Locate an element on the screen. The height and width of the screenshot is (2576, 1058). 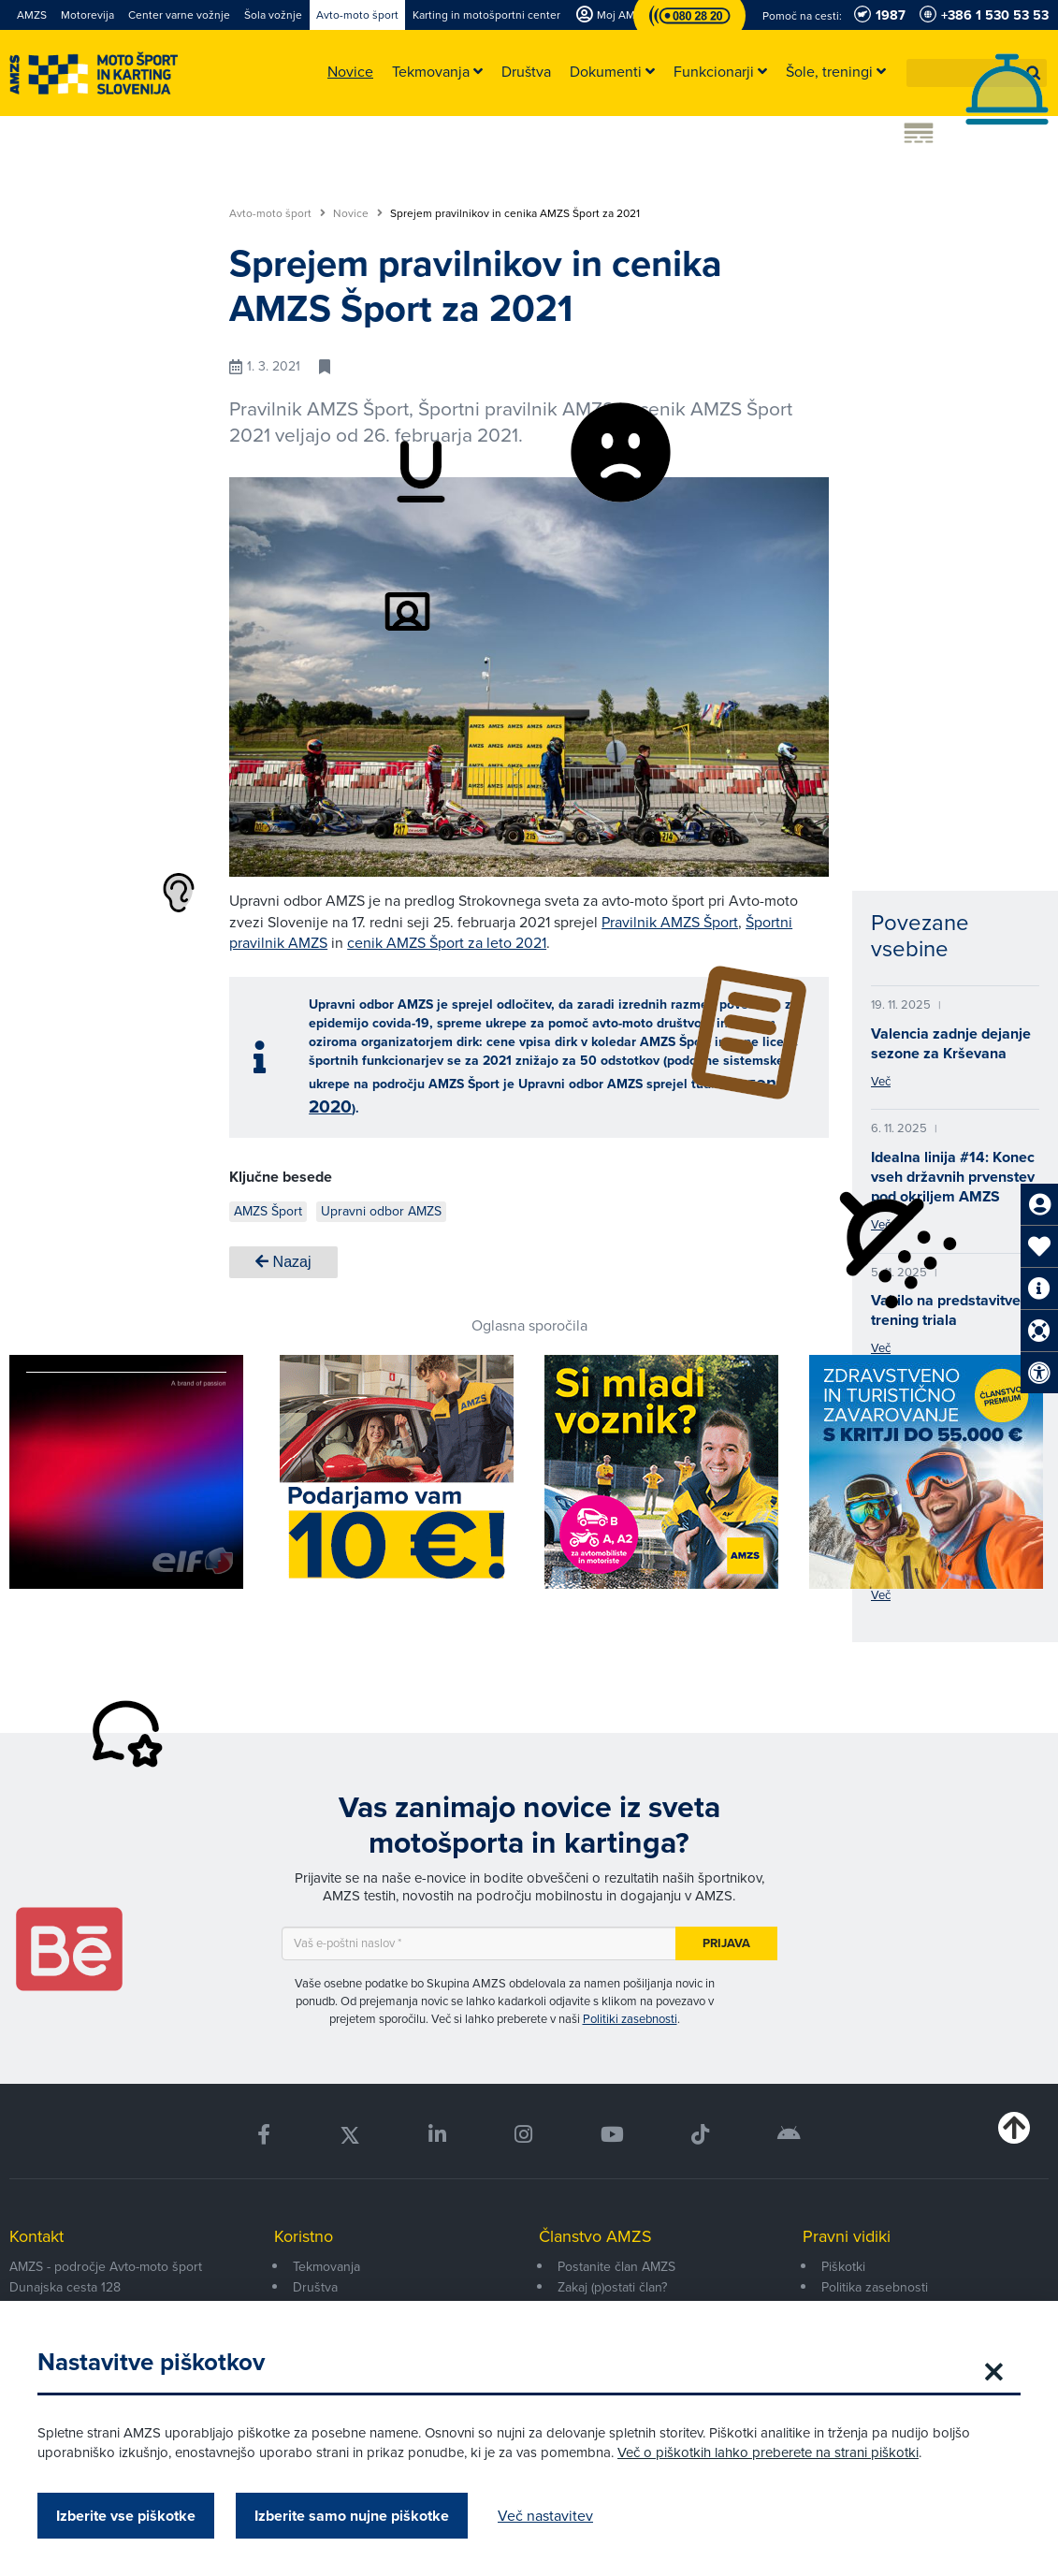
adjust gradient or color fill settings is located at coordinates (919, 133).